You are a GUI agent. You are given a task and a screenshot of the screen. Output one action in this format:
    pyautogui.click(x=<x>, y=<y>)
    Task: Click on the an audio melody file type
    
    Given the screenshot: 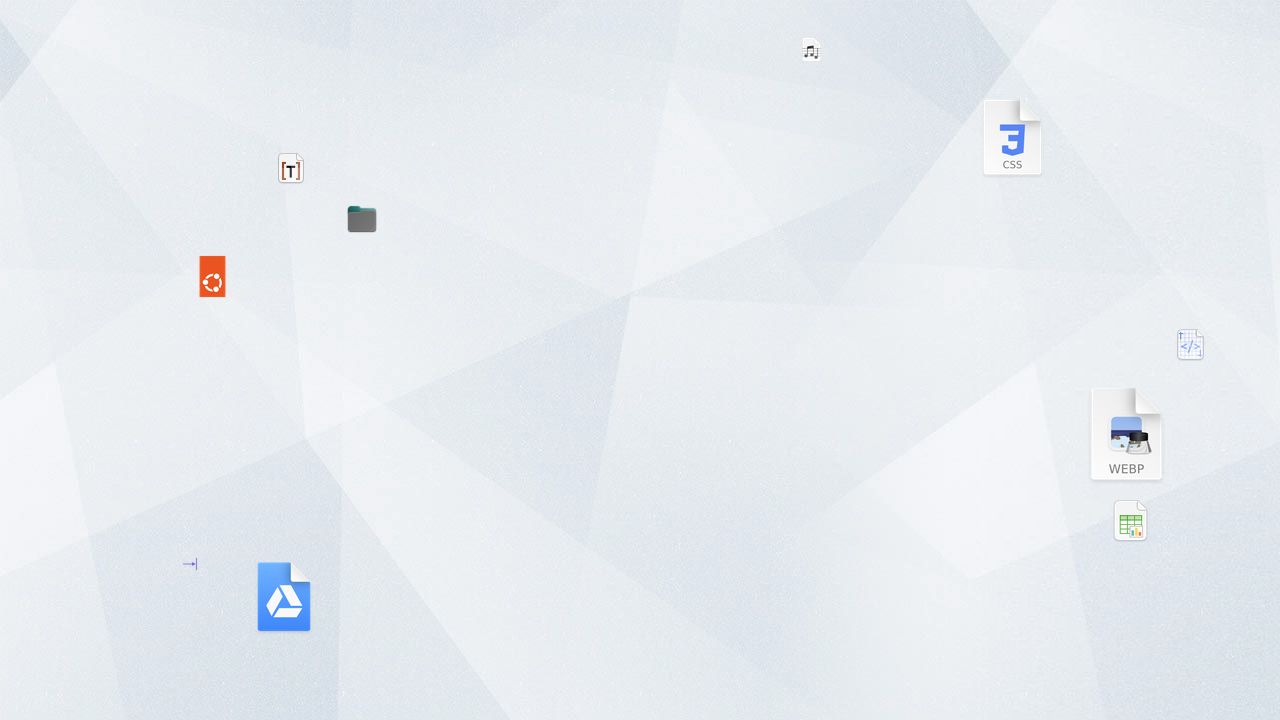 What is the action you would take?
    pyautogui.click(x=811, y=49)
    